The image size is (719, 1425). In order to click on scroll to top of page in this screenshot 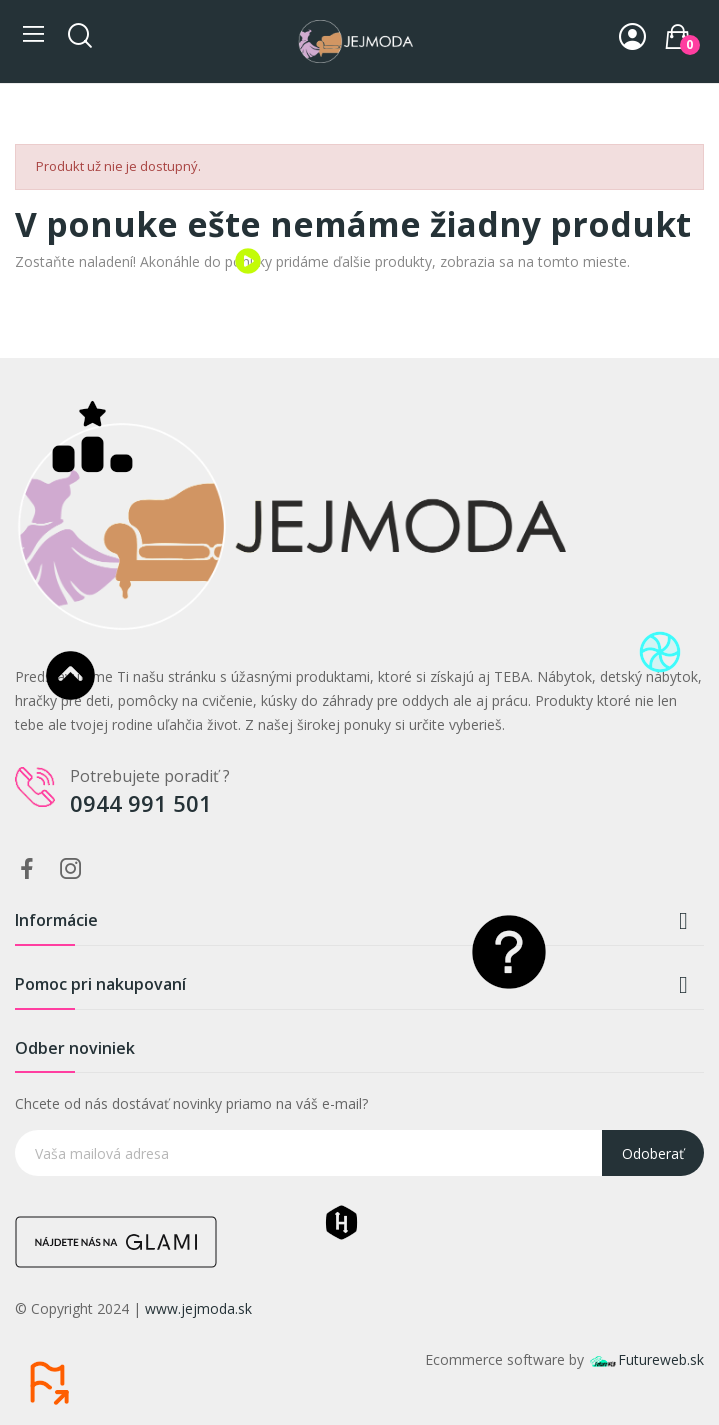, I will do `click(70, 675)`.